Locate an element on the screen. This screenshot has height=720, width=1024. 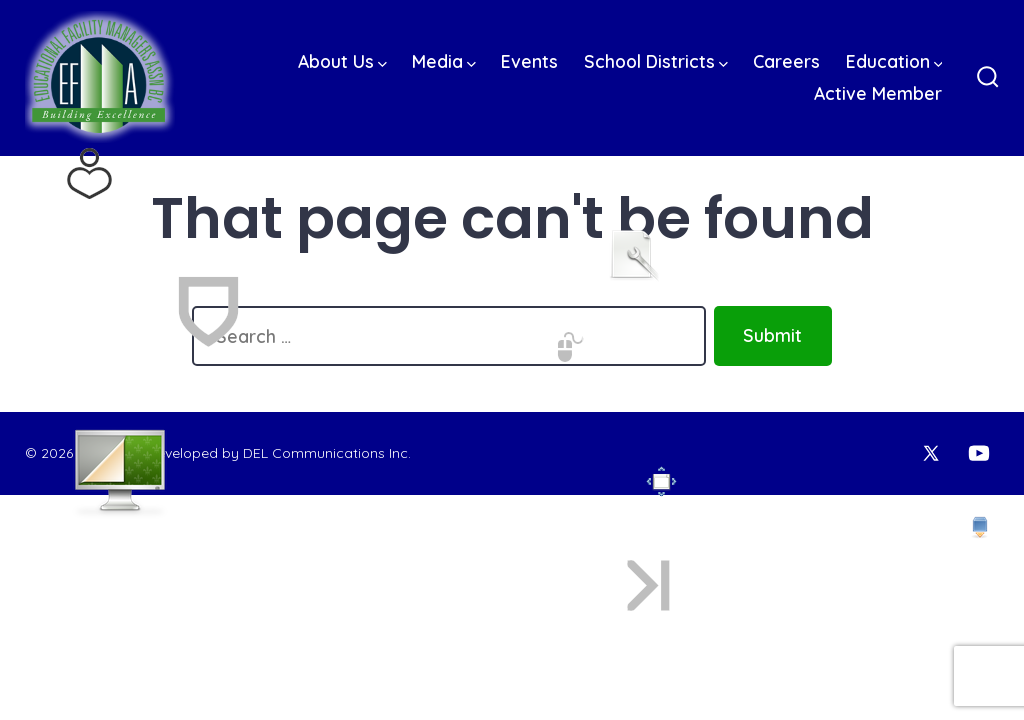
access digital wellbeing settings is located at coordinates (89, 173).